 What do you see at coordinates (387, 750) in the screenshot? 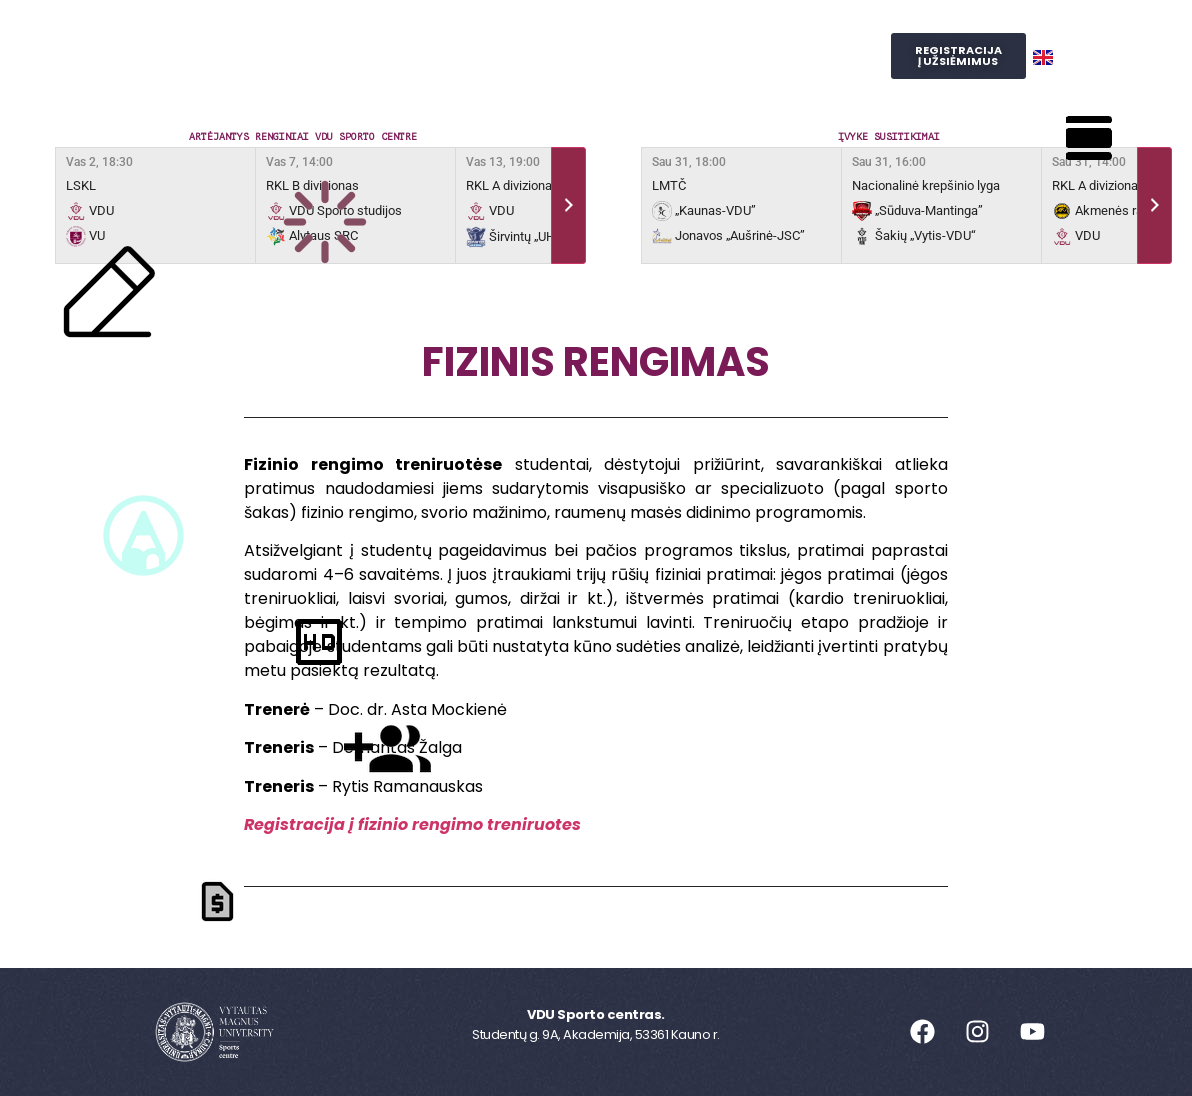
I see `add a new member to a group` at bounding box center [387, 750].